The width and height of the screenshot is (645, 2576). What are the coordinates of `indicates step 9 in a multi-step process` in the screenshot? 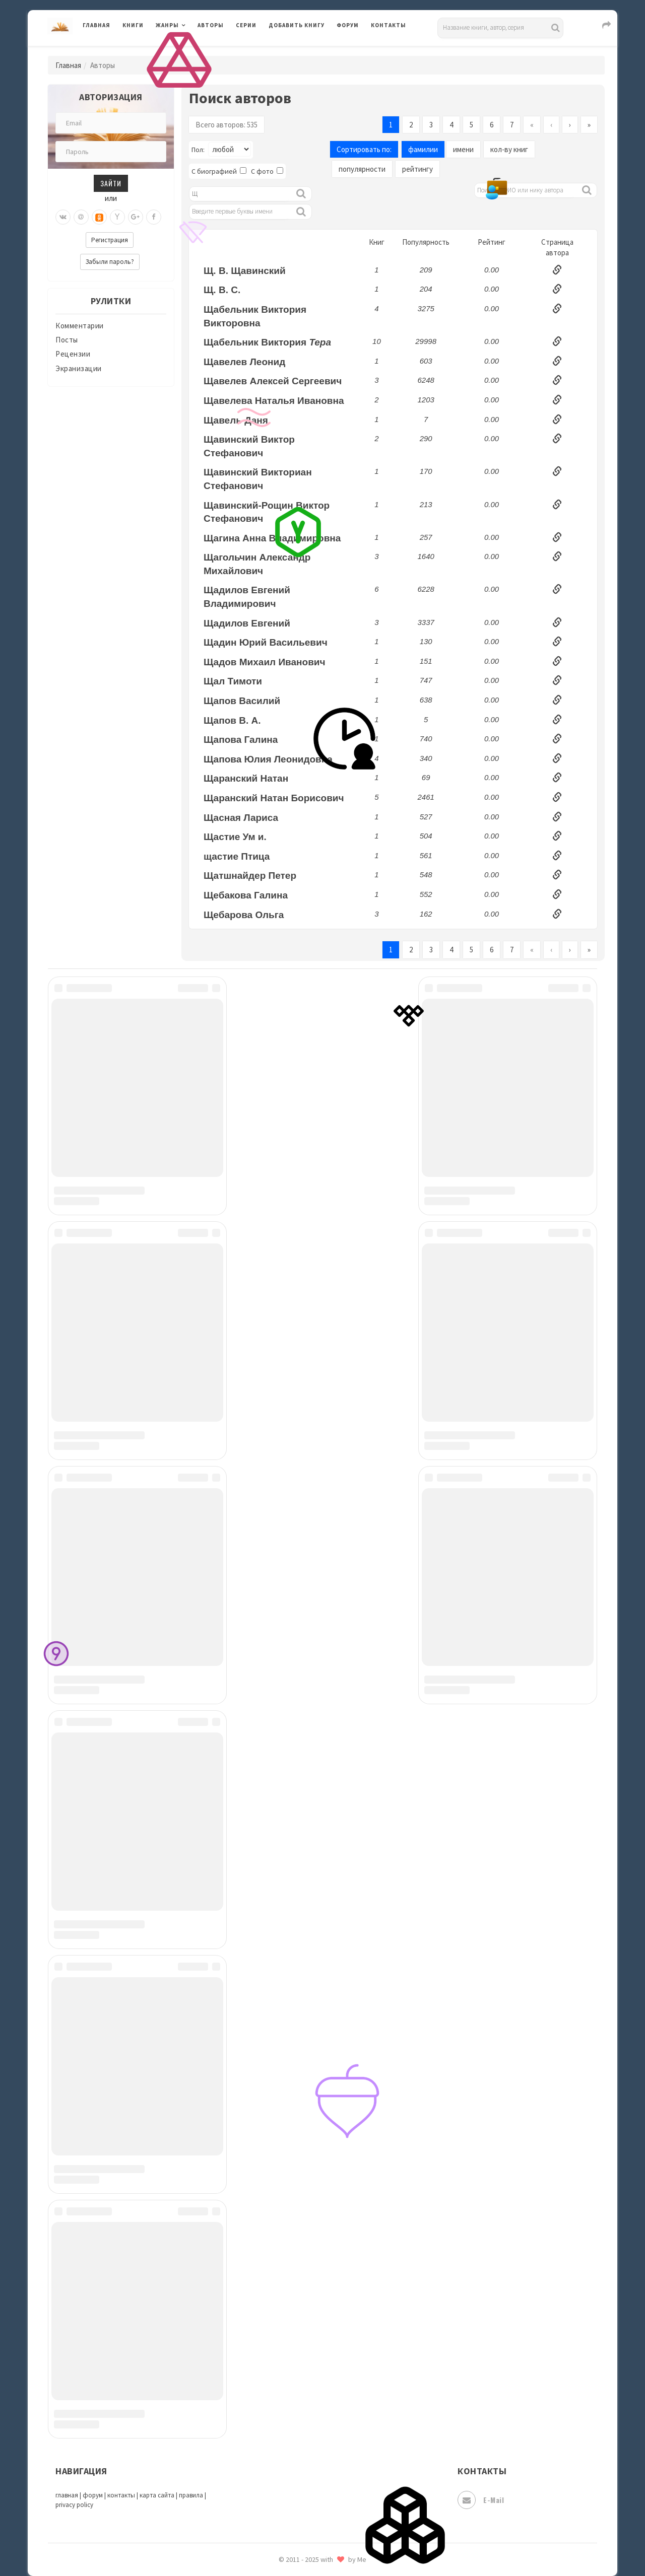 It's located at (56, 1653).